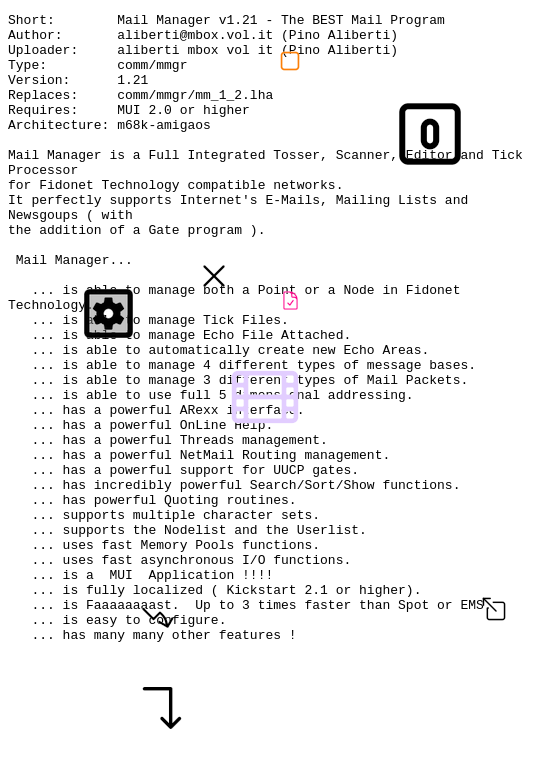 This screenshot has width=543, height=782. Describe the element at coordinates (430, 134) in the screenshot. I see `indicates zero items or empty count` at that location.